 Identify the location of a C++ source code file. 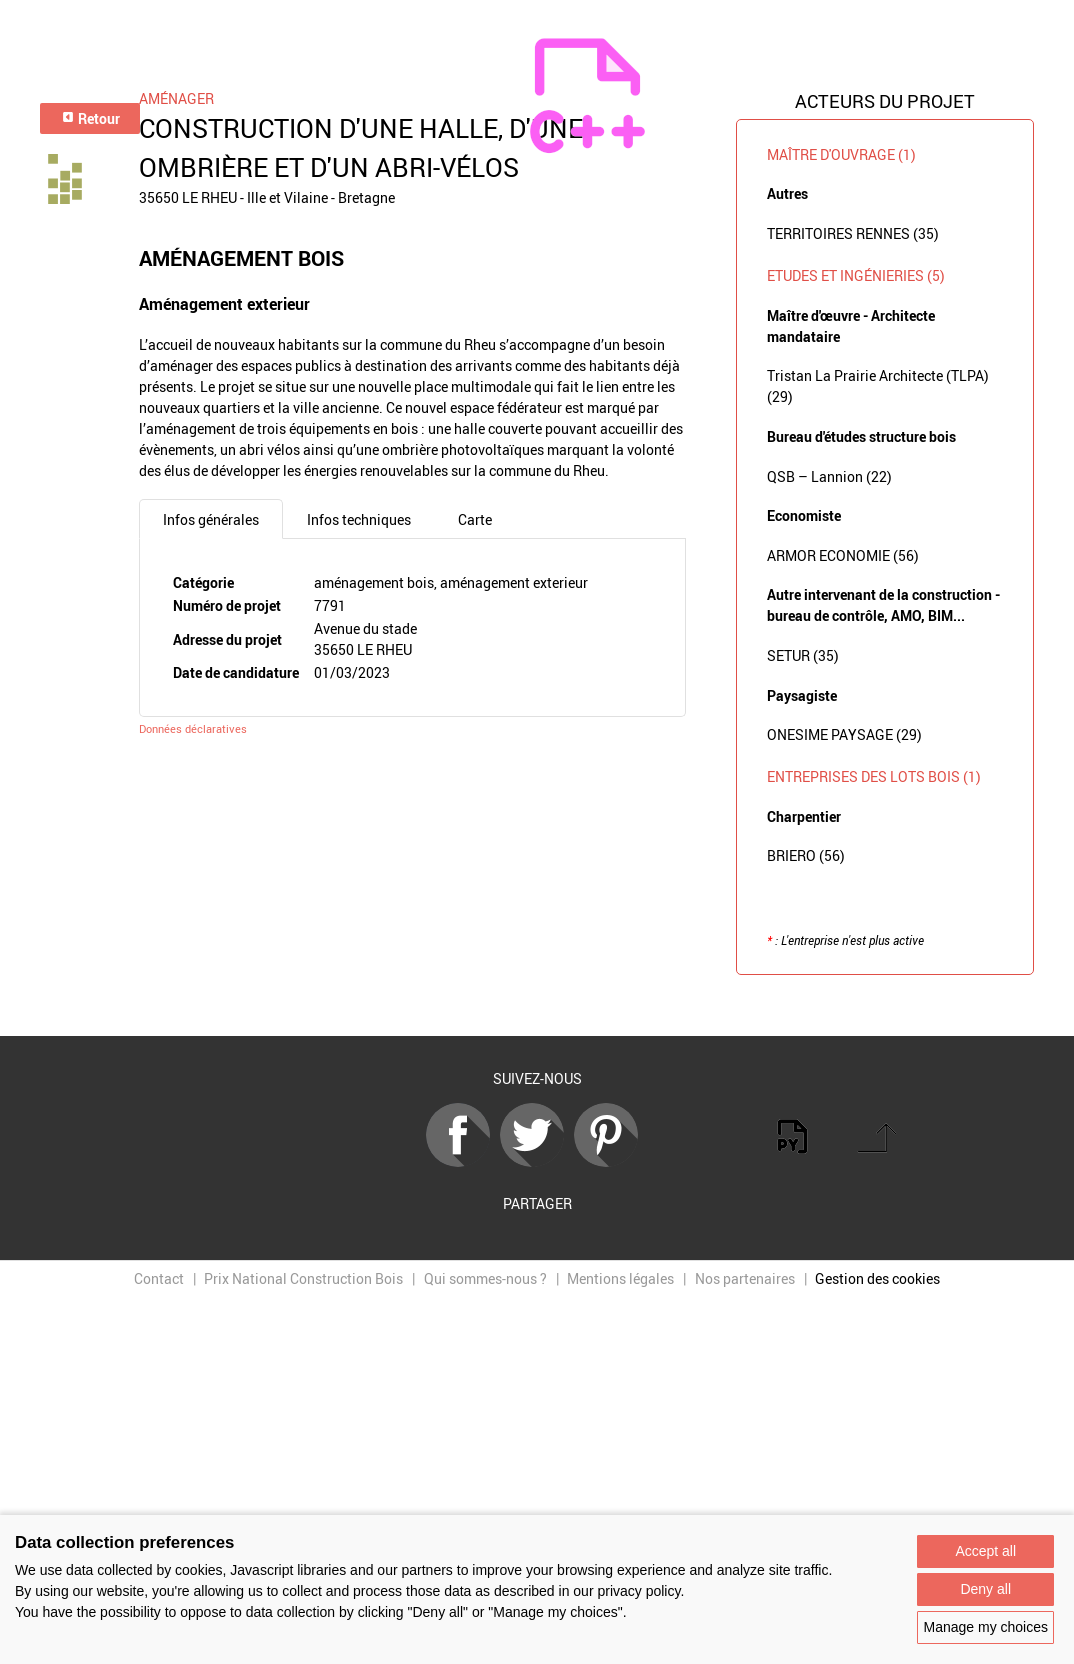
(587, 100).